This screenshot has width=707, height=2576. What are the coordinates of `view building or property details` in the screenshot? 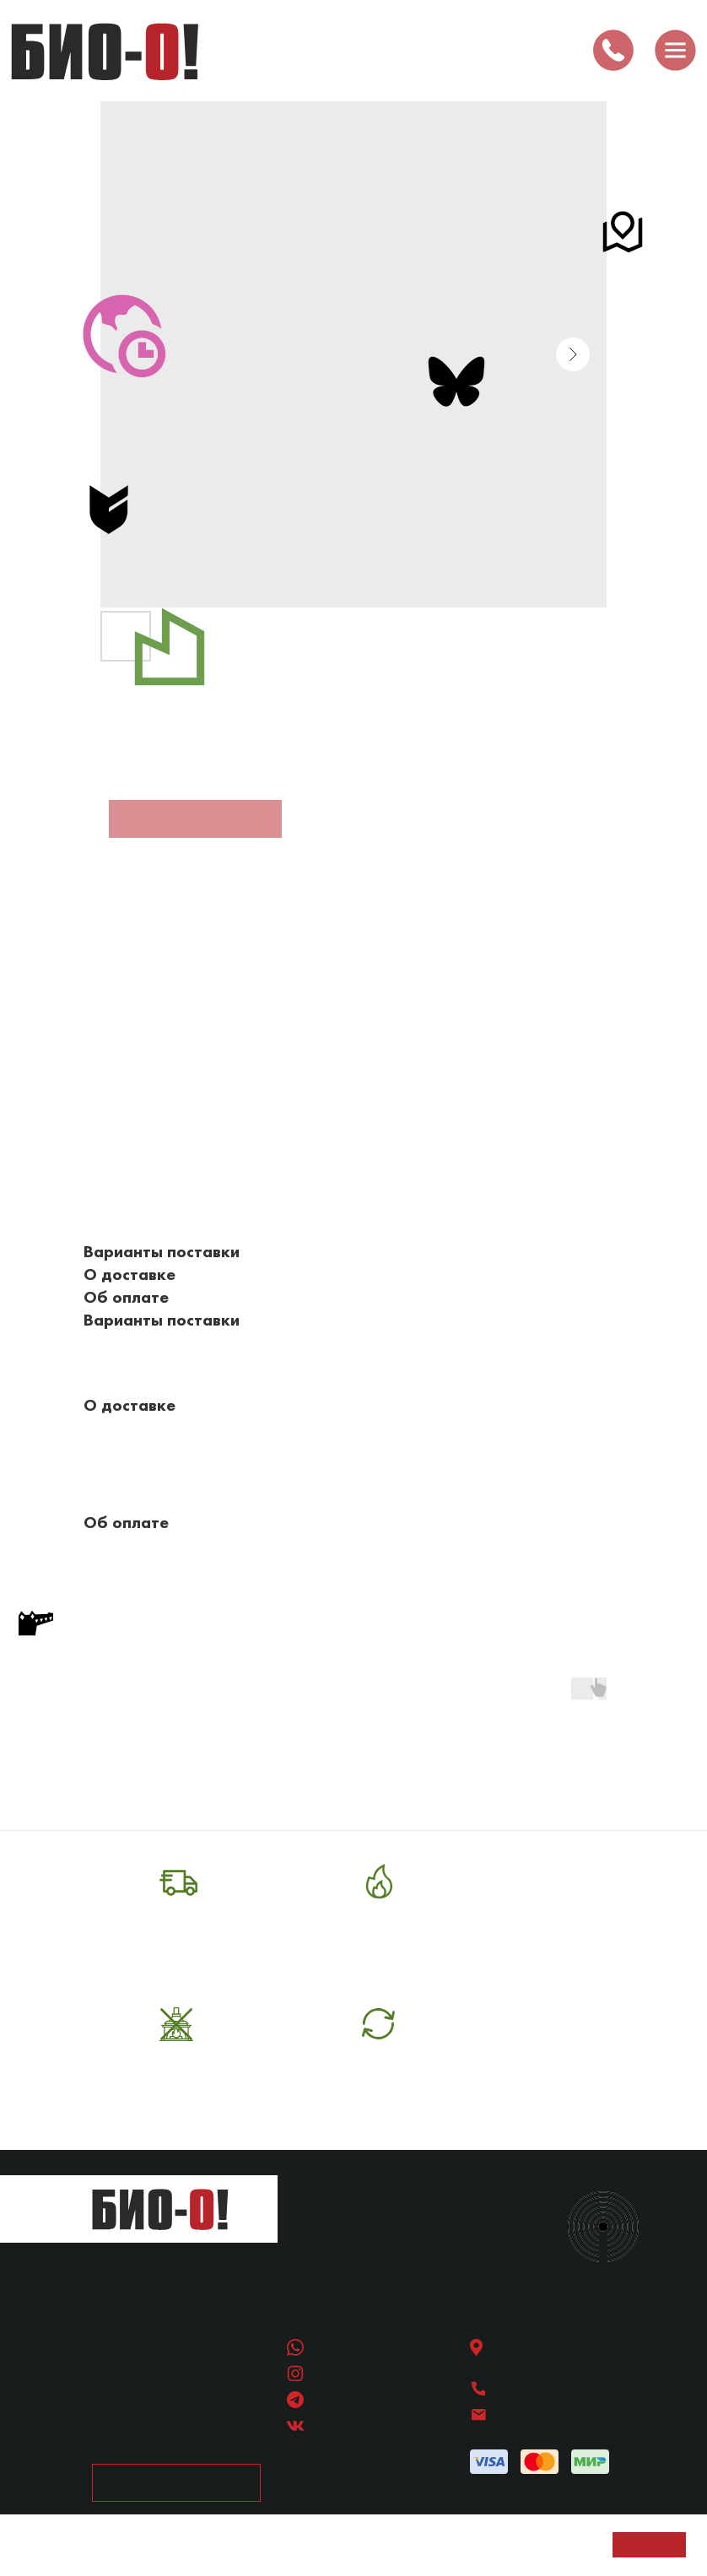 It's located at (170, 651).